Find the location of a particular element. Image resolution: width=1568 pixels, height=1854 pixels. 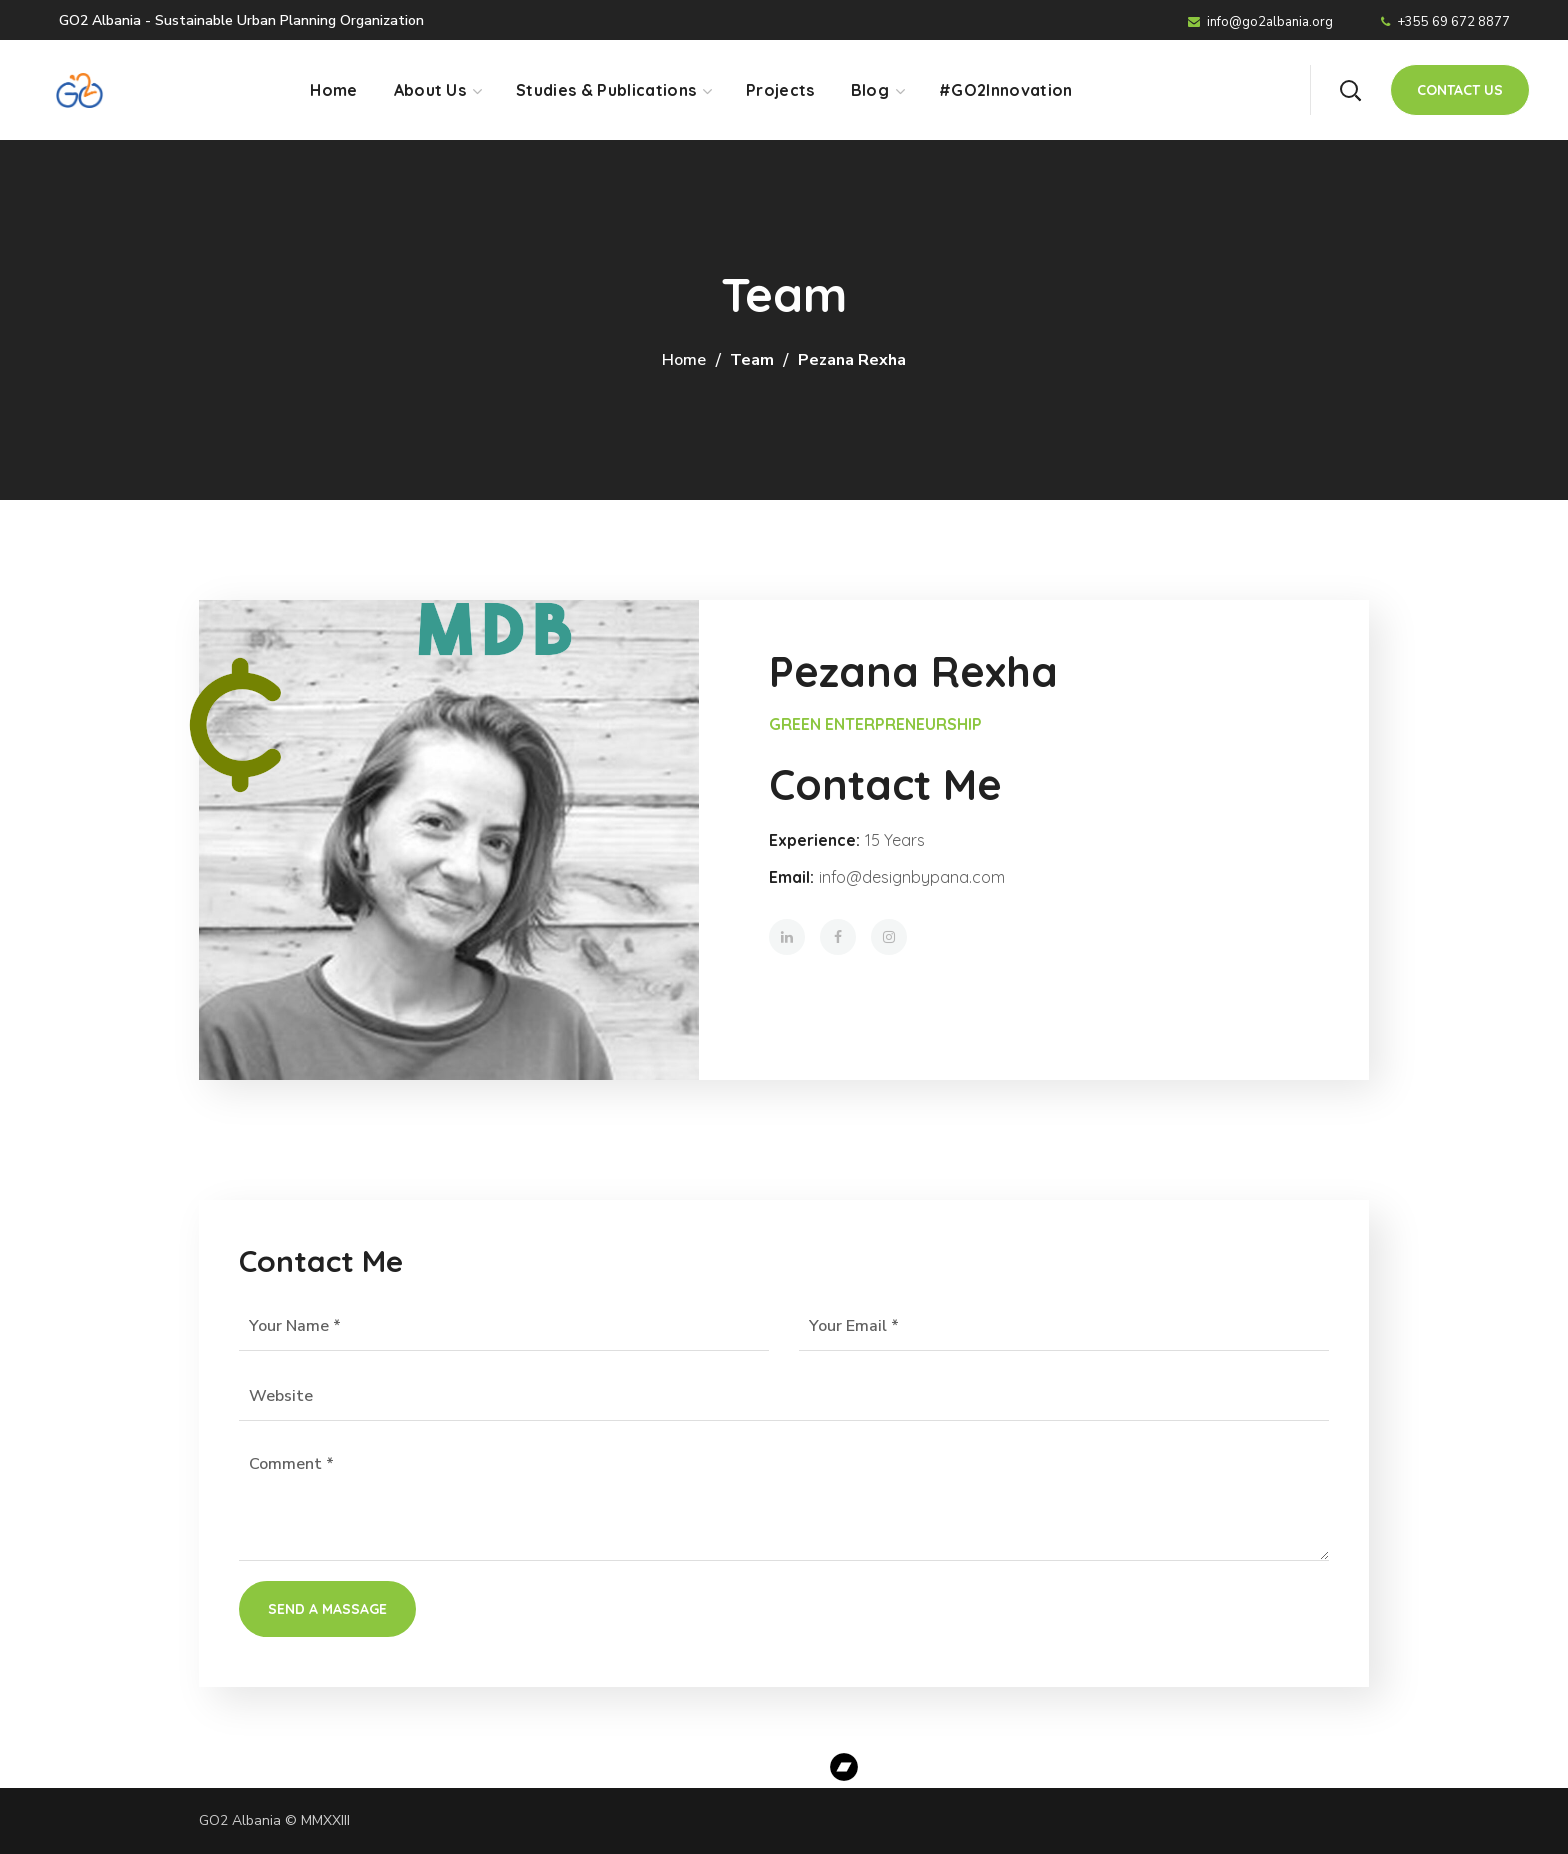

open Bandcamp app is located at coordinates (844, 1767).